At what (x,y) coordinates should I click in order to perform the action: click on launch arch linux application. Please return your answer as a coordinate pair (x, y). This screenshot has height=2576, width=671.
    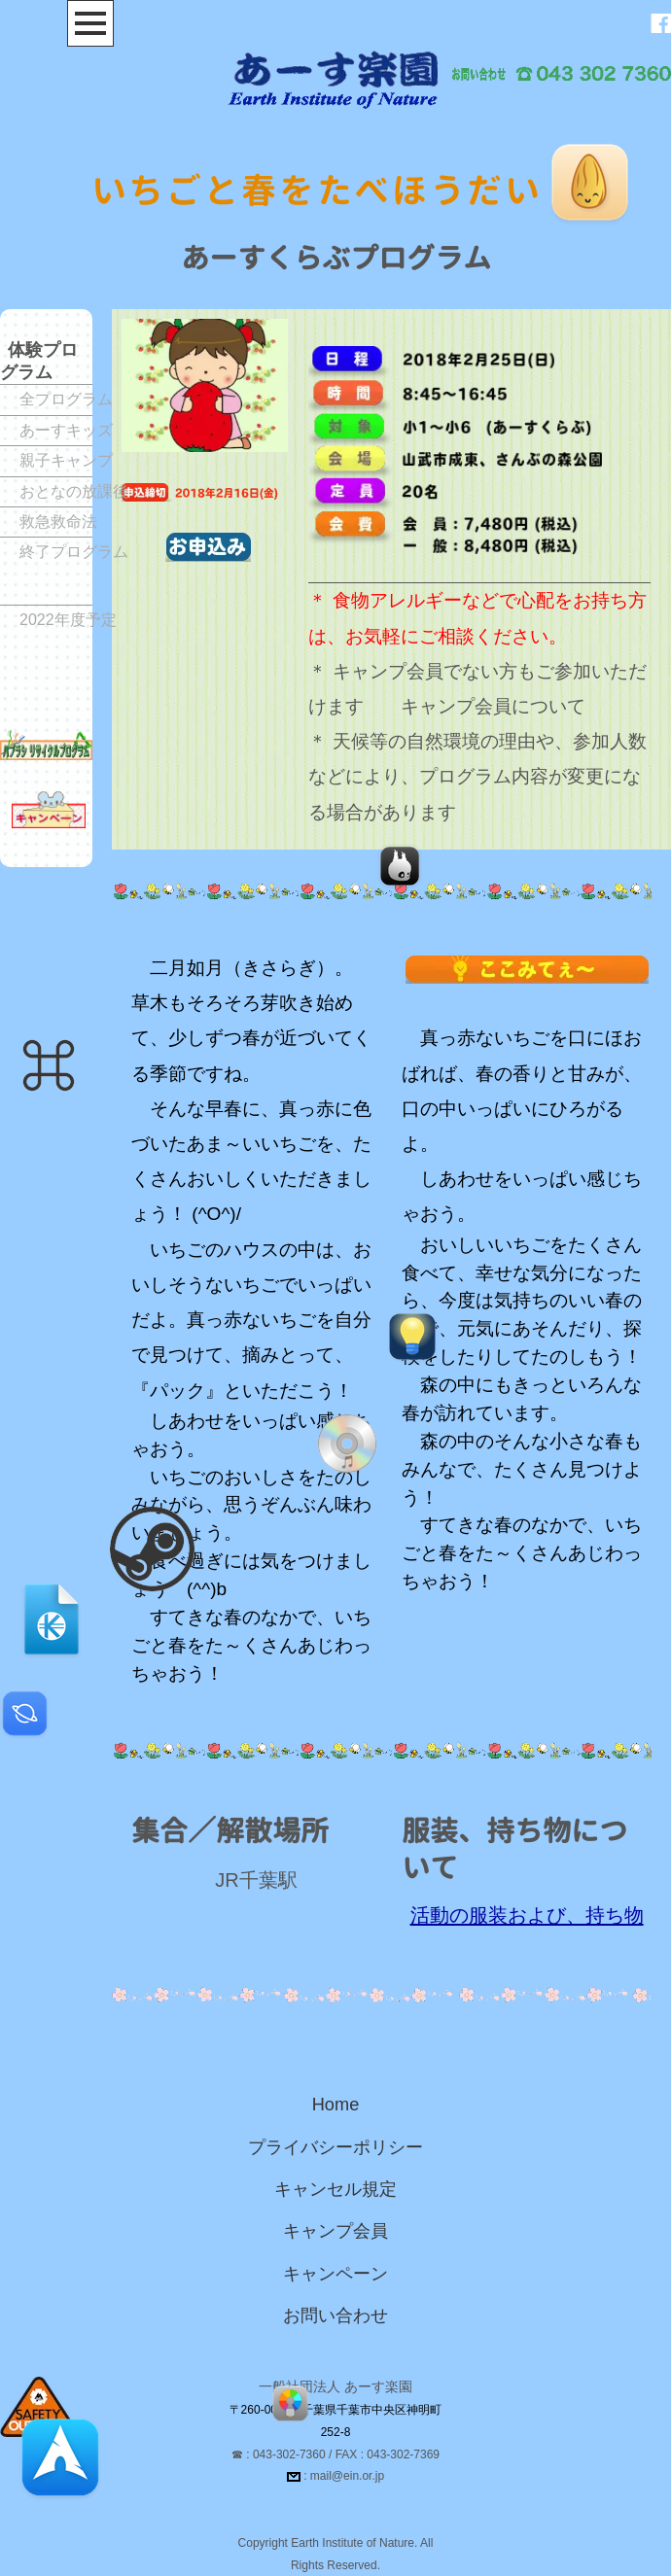
    Looking at the image, I should click on (60, 2457).